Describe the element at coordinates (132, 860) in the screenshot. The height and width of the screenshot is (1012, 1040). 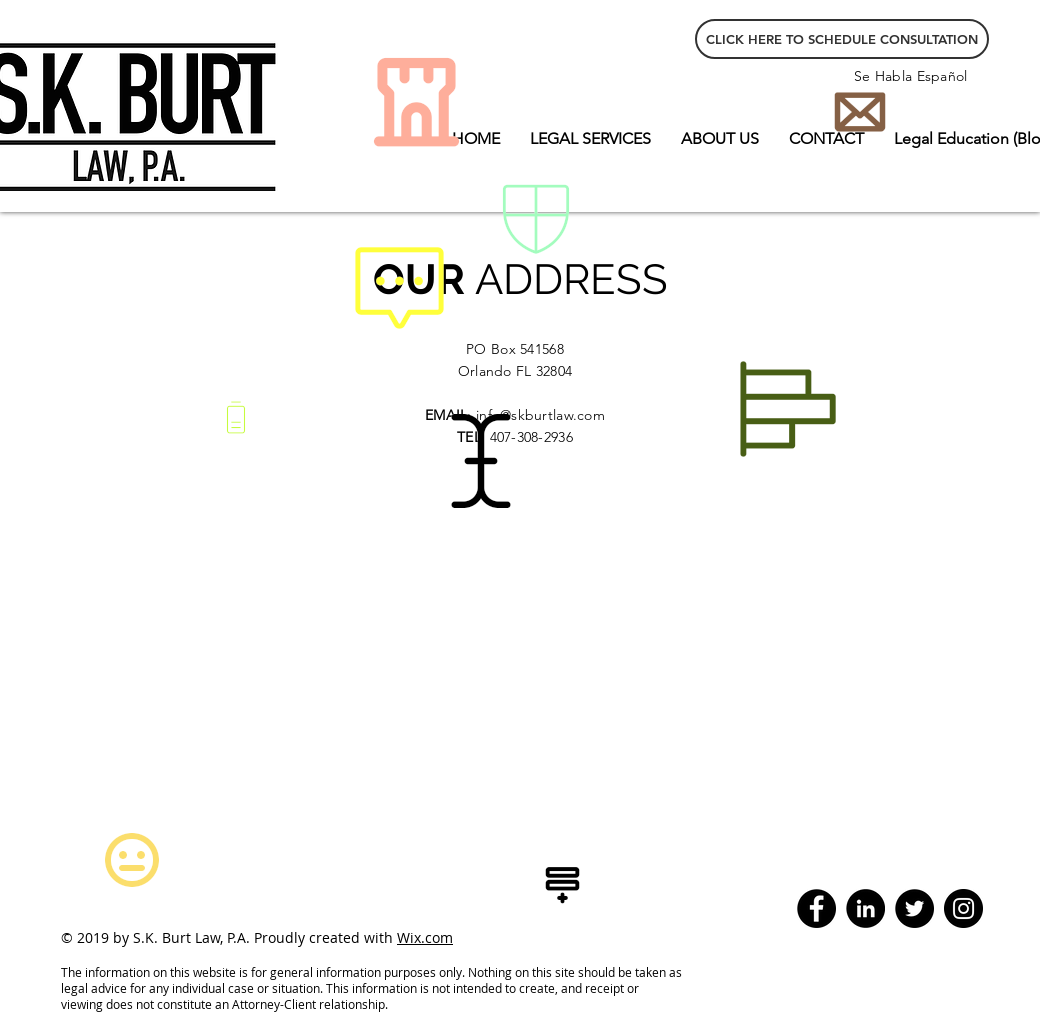
I see `rate your experience as neutral` at that location.